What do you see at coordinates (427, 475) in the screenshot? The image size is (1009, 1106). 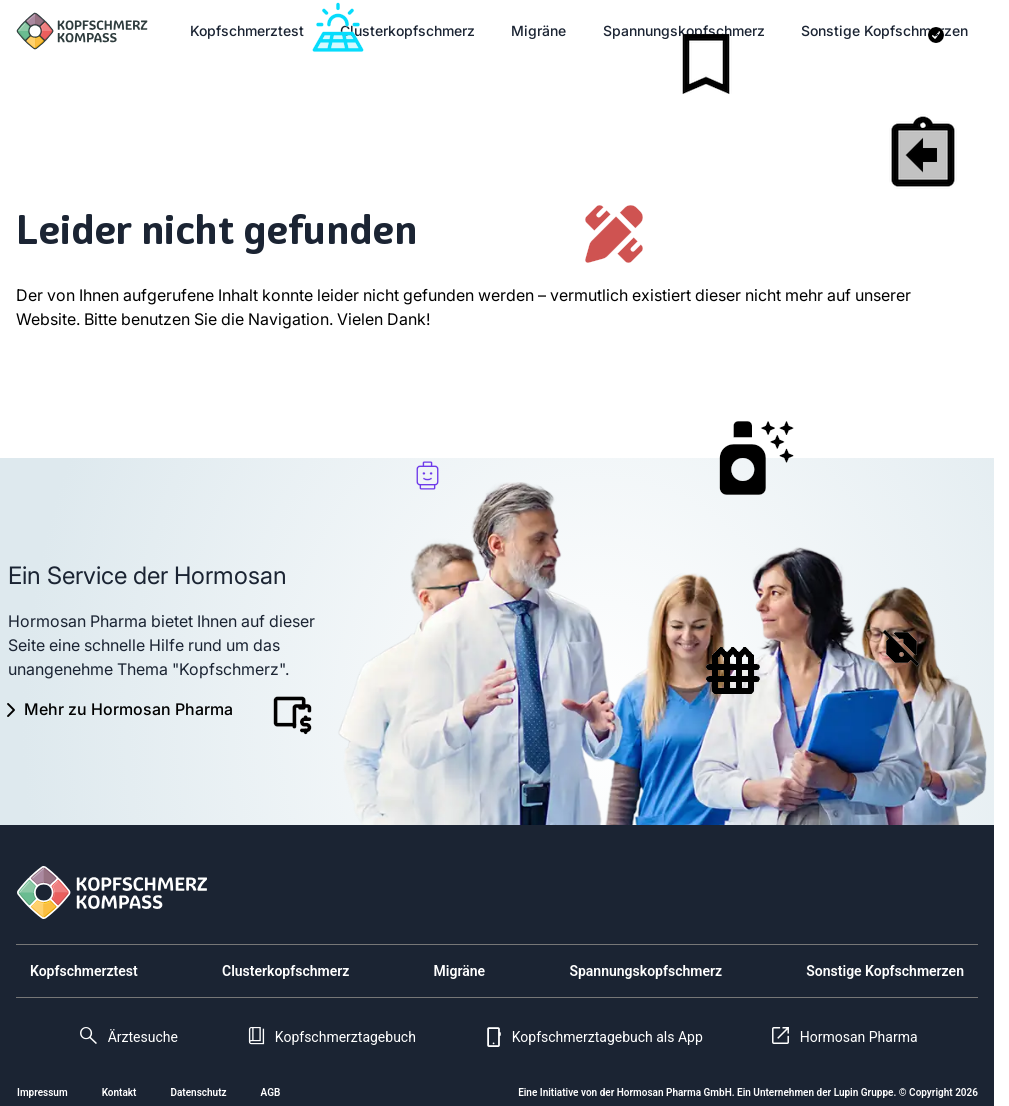 I see `lego or building block themed feature` at bounding box center [427, 475].